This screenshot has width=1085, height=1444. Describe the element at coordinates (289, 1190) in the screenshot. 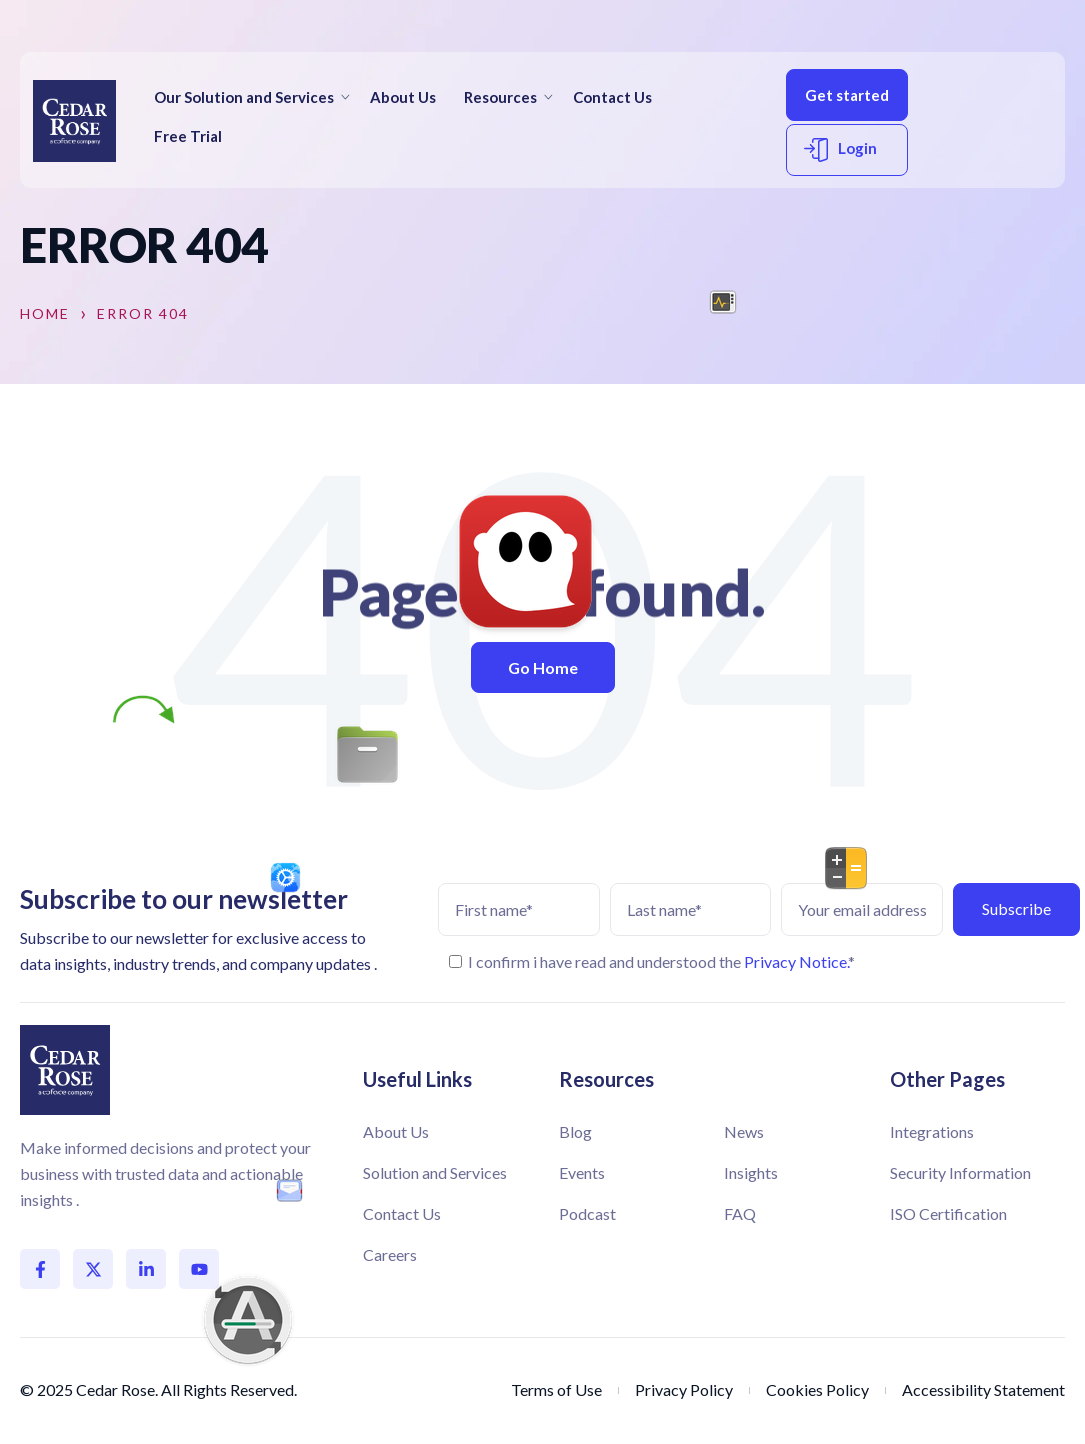

I see `open evolution email client` at that location.